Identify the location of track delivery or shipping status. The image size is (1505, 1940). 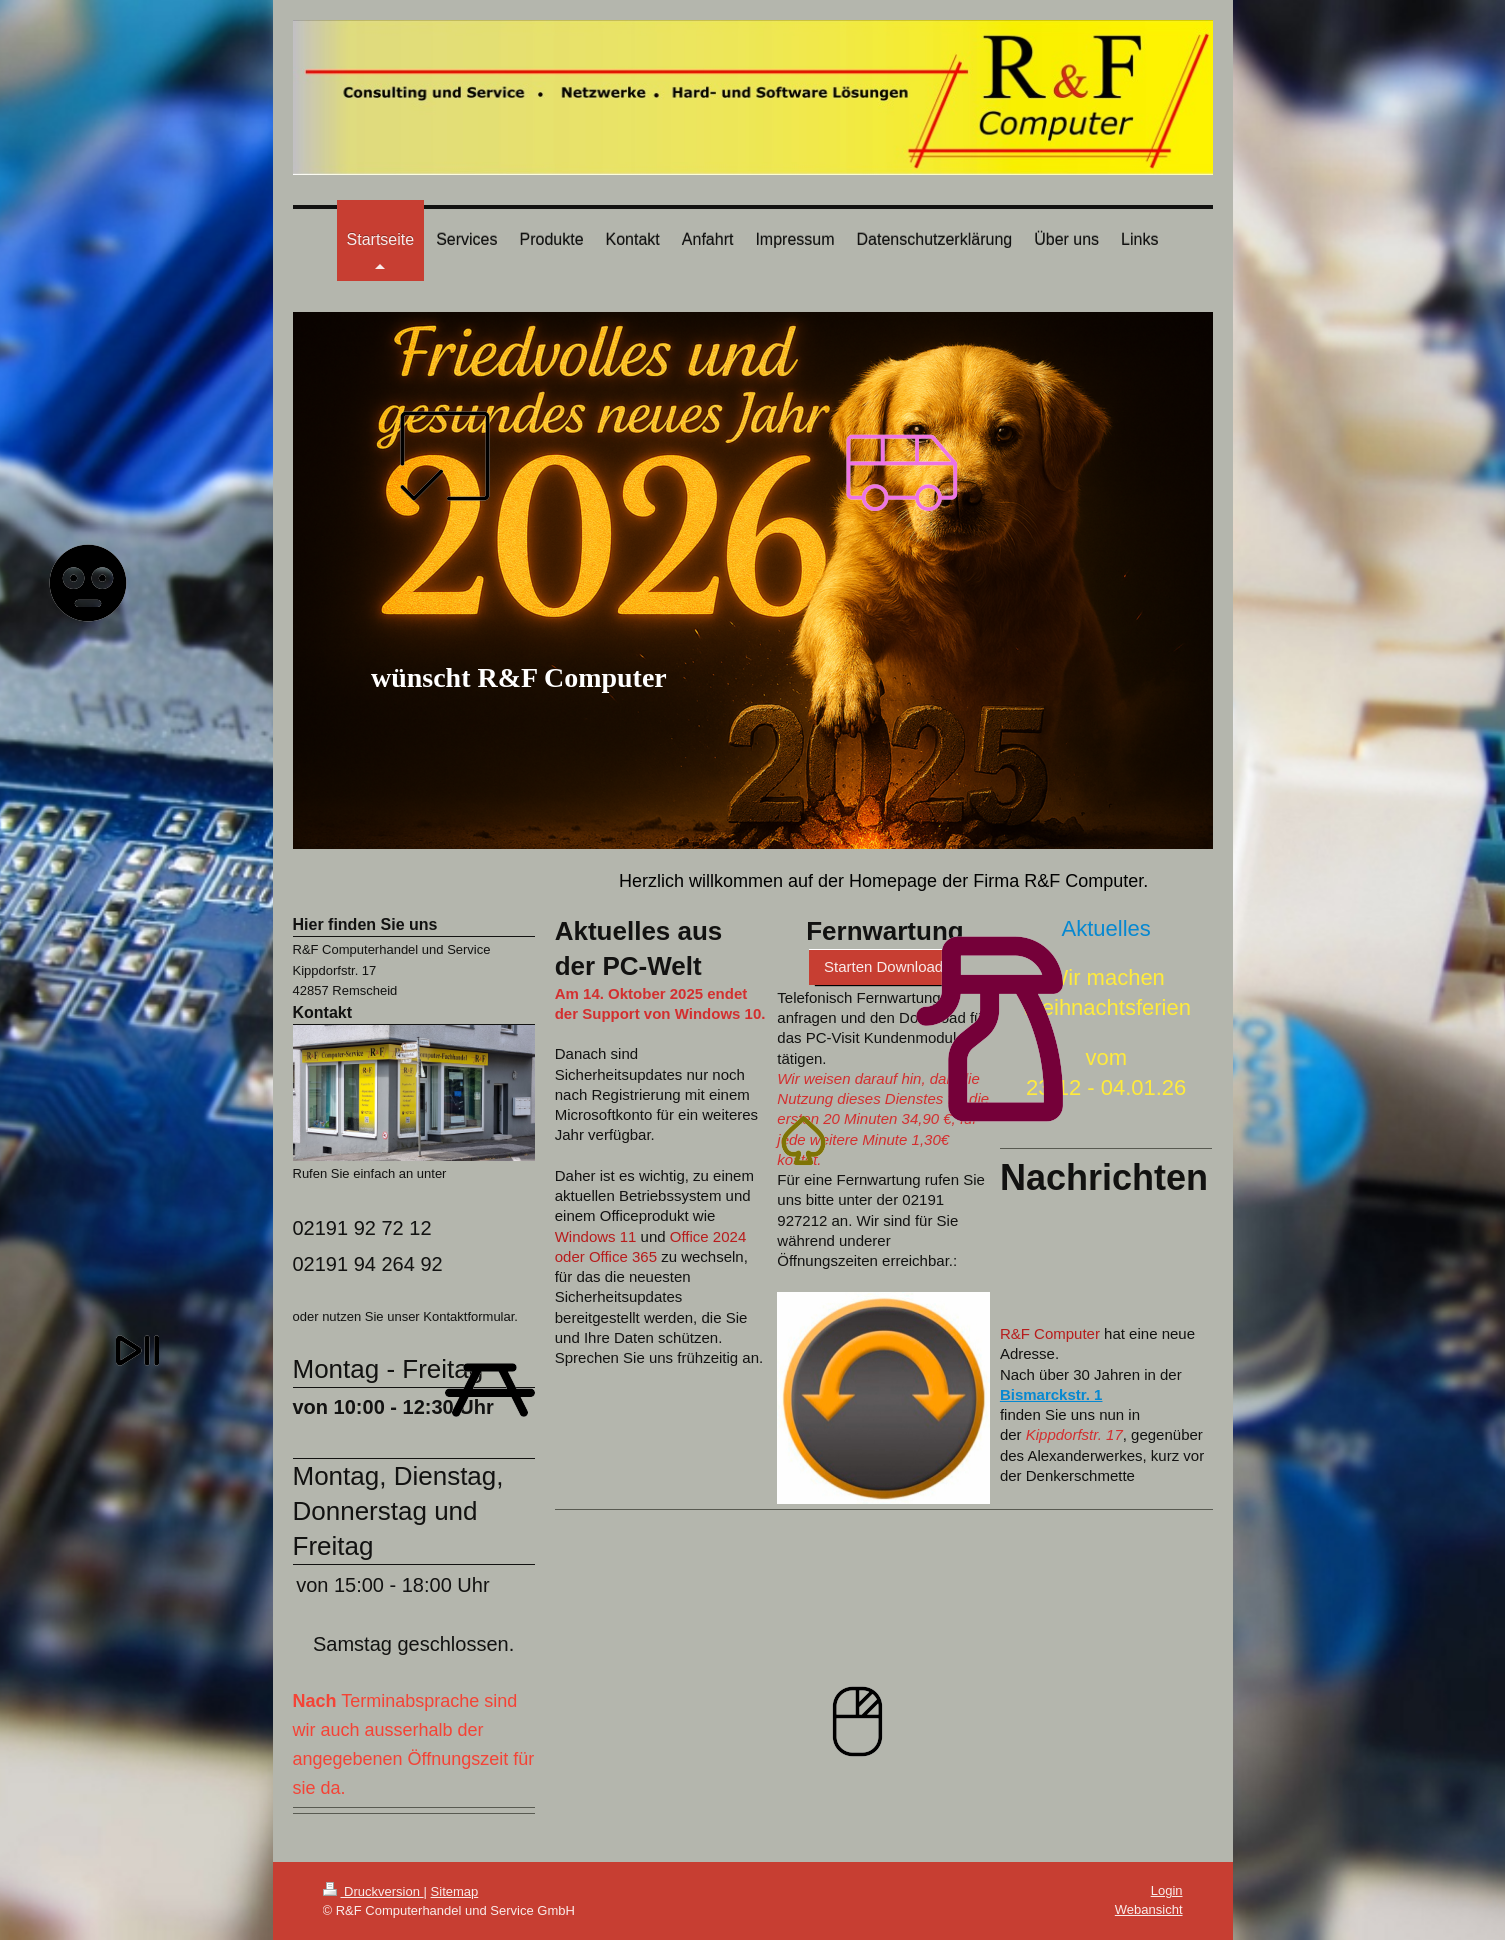
(898, 471).